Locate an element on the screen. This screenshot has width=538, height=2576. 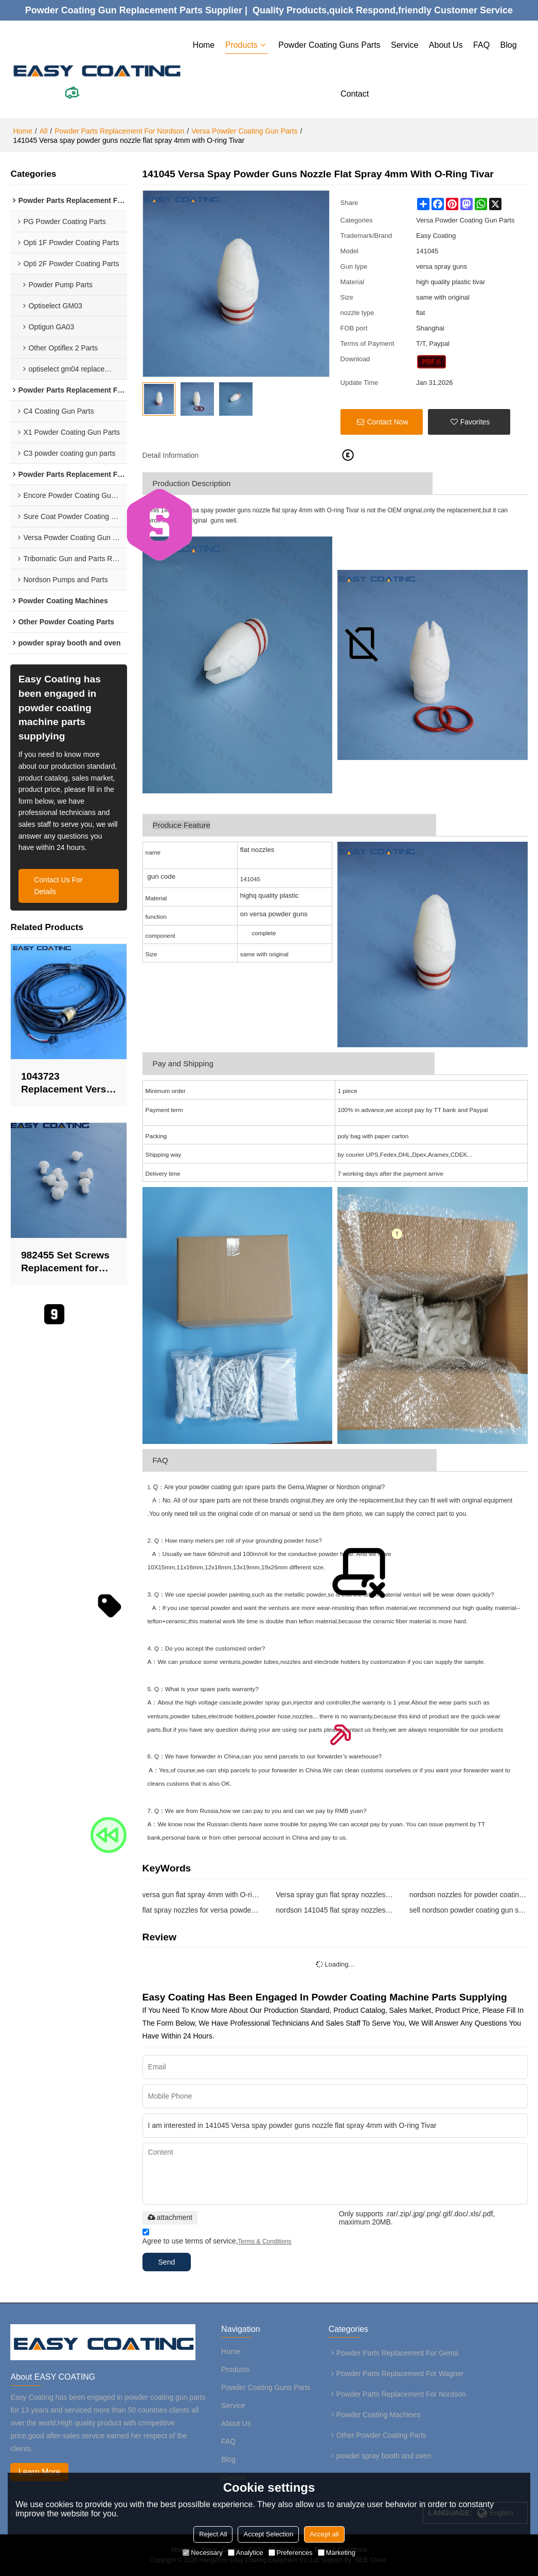
no sim card detected is located at coordinates (362, 643).